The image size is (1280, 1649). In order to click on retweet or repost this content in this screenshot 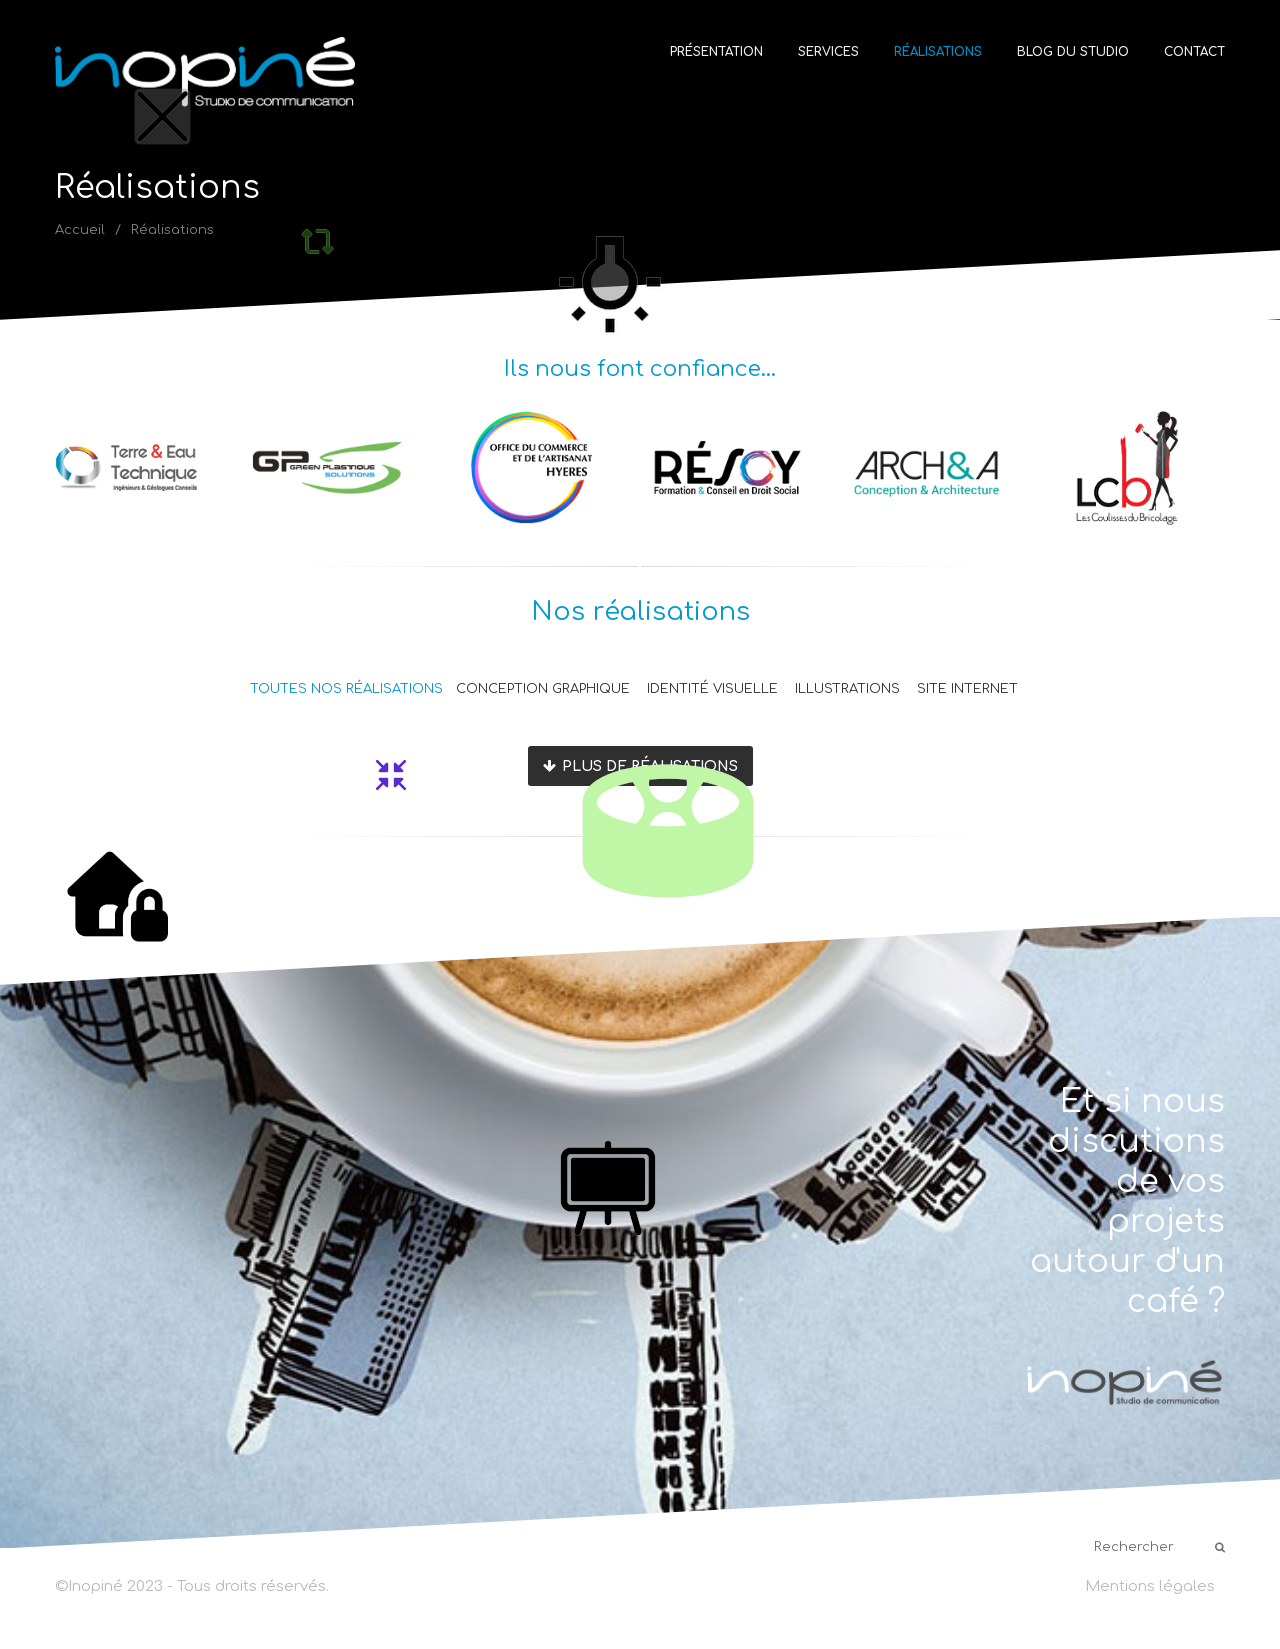, I will do `click(317, 241)`.